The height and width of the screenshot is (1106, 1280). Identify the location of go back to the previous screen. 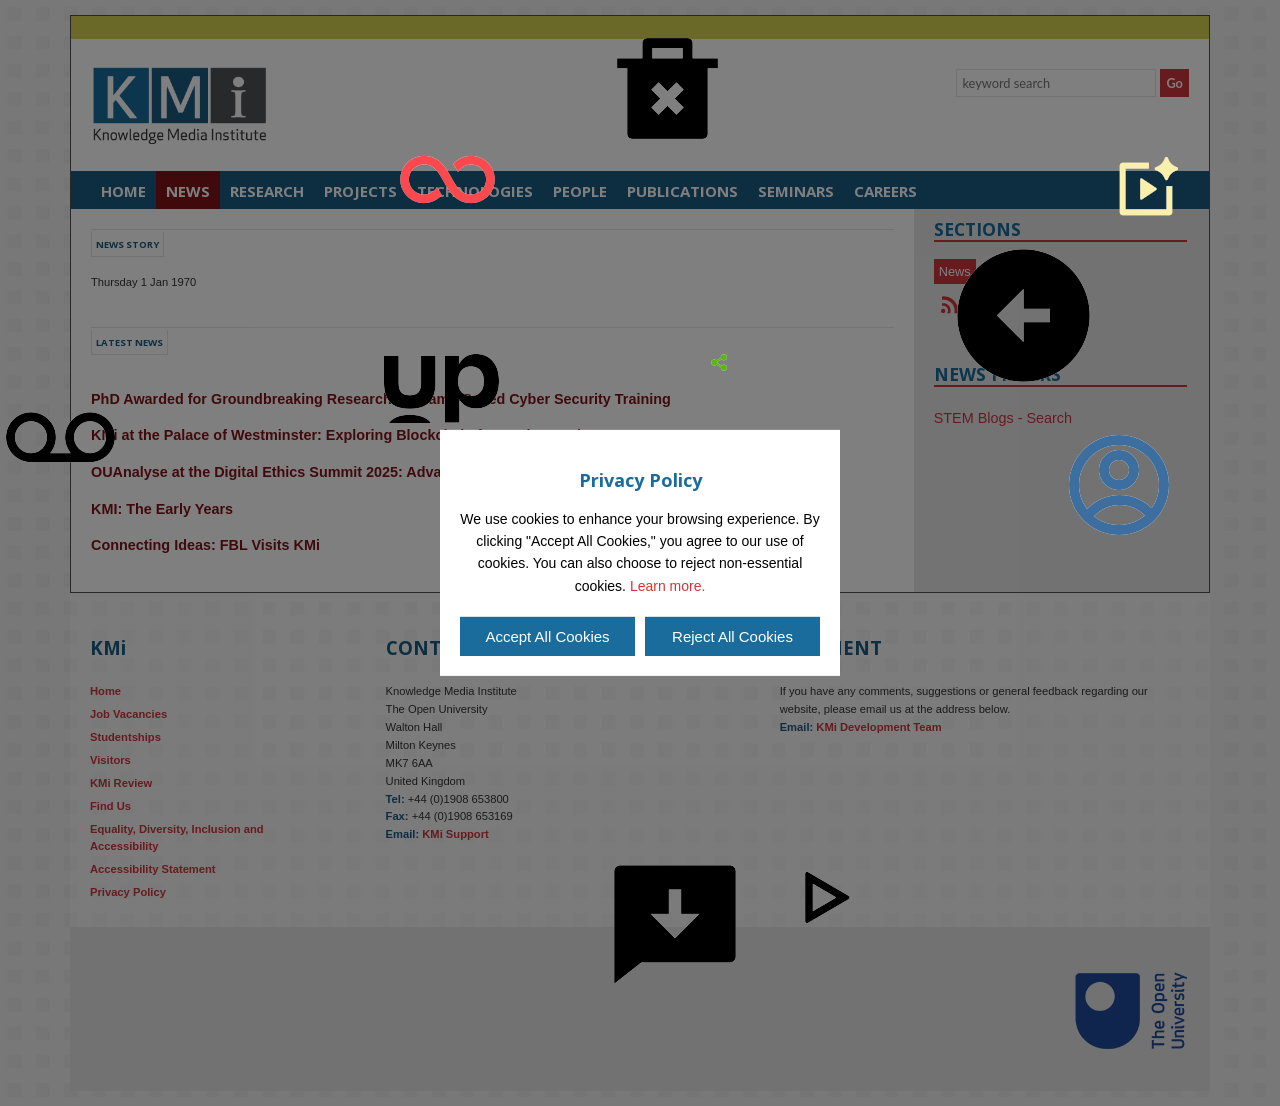
(1023, 315).